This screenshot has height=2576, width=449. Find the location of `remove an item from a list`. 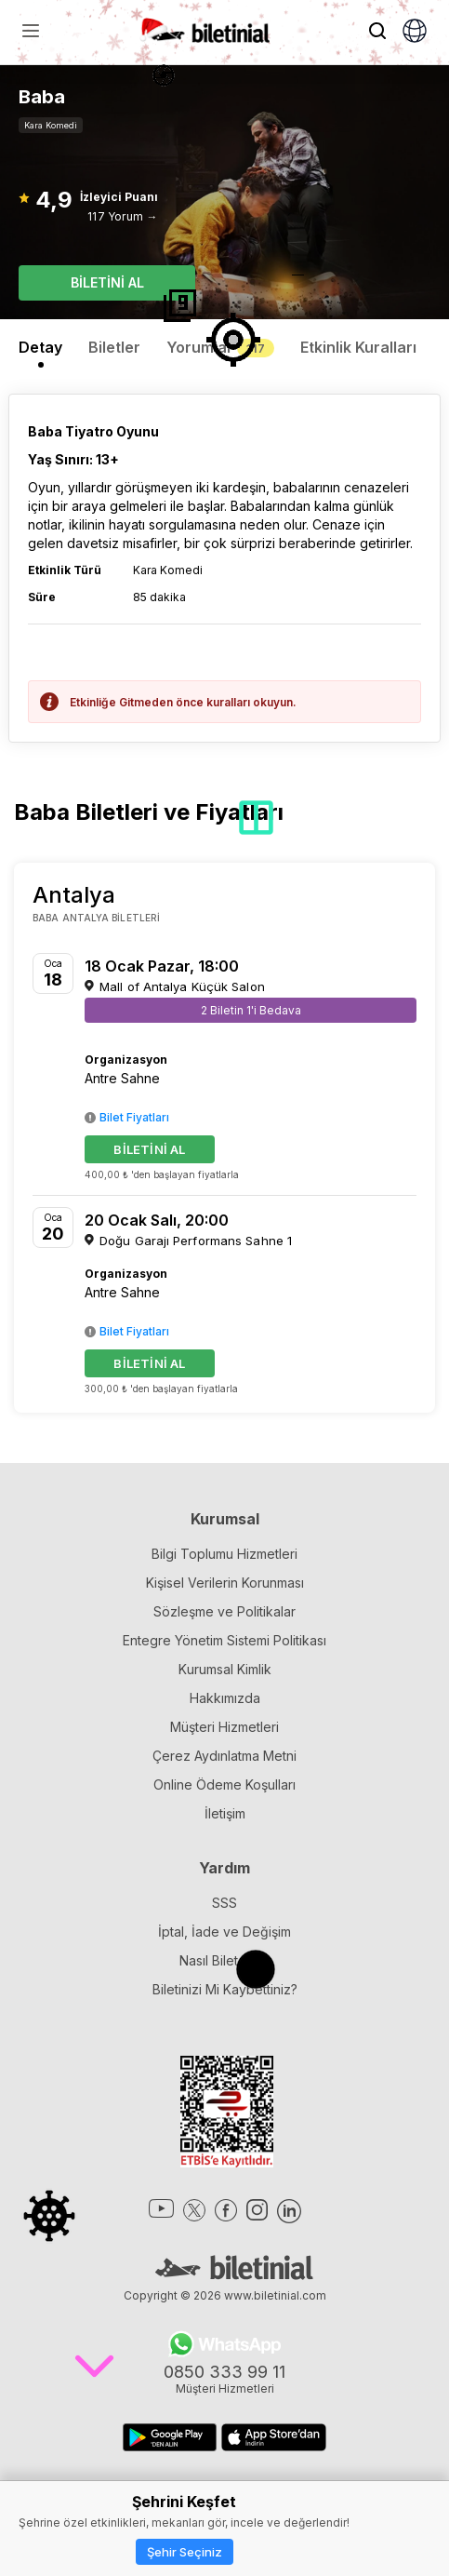

remove an item from a list is located at coordinates (297, 275).